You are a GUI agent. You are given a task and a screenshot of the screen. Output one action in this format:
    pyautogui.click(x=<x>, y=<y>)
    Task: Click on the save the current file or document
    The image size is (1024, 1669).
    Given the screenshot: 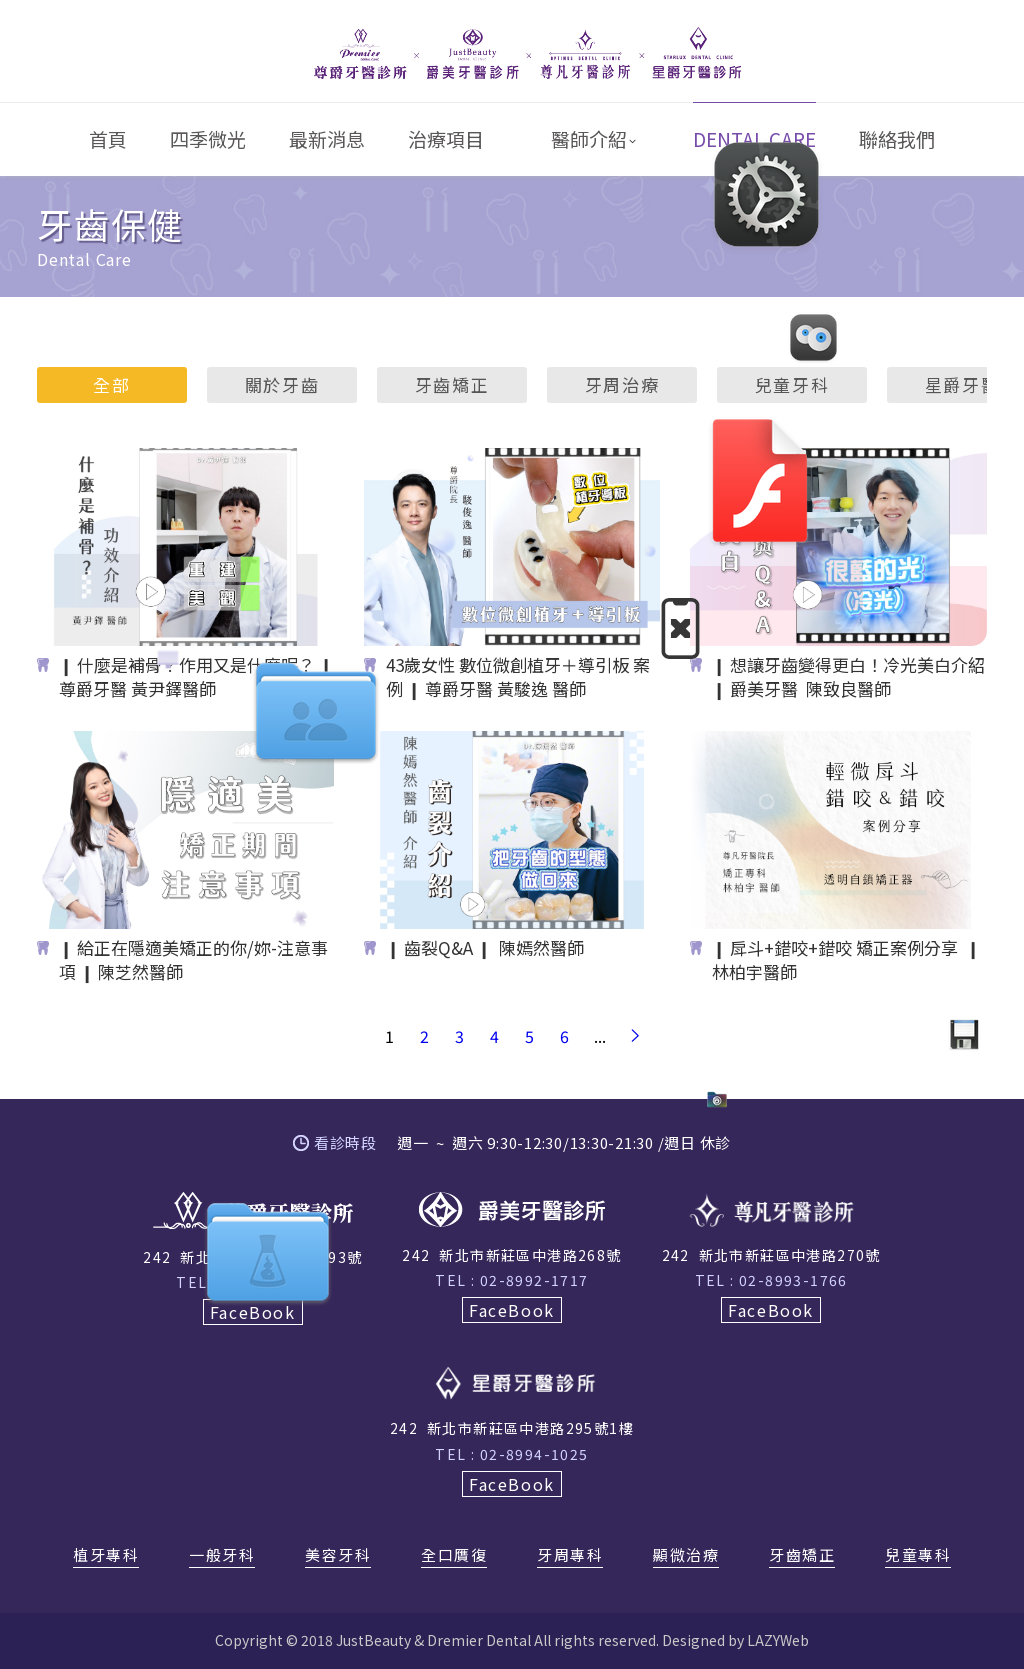 What is the action you would take?
    pyautogui.click(x=965, y=1035)
    